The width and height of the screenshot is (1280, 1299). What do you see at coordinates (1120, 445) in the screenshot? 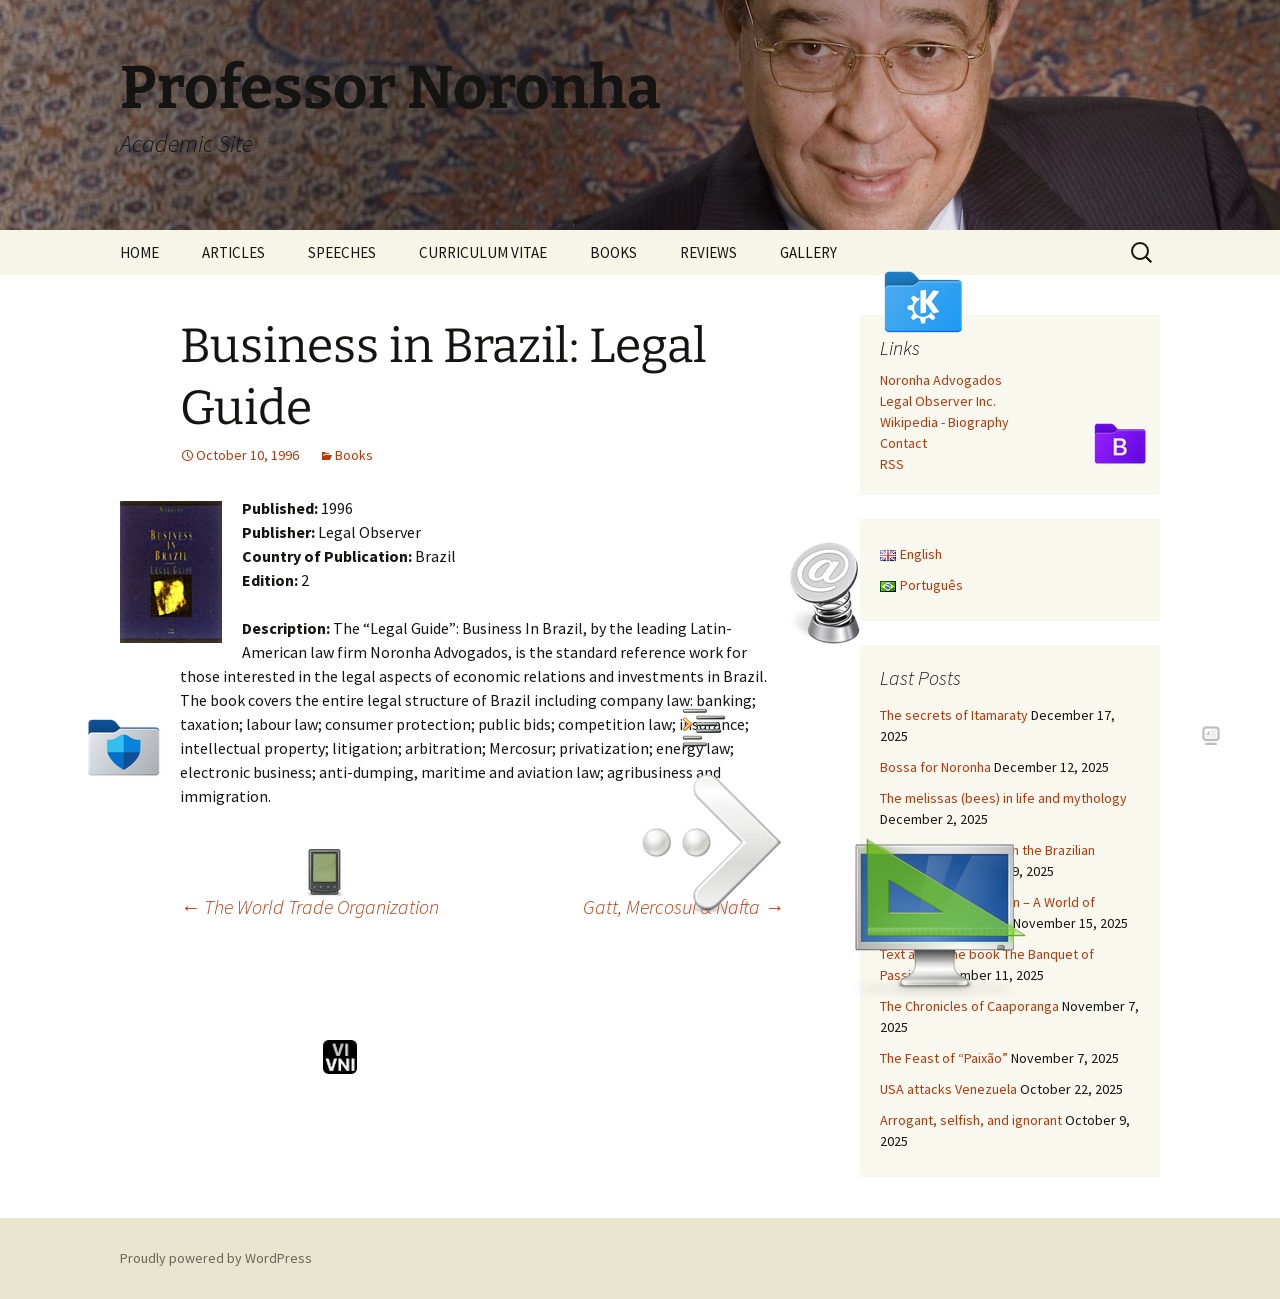
I see `folder containing bootstrap framework files` at bounding box center [1120, 445].